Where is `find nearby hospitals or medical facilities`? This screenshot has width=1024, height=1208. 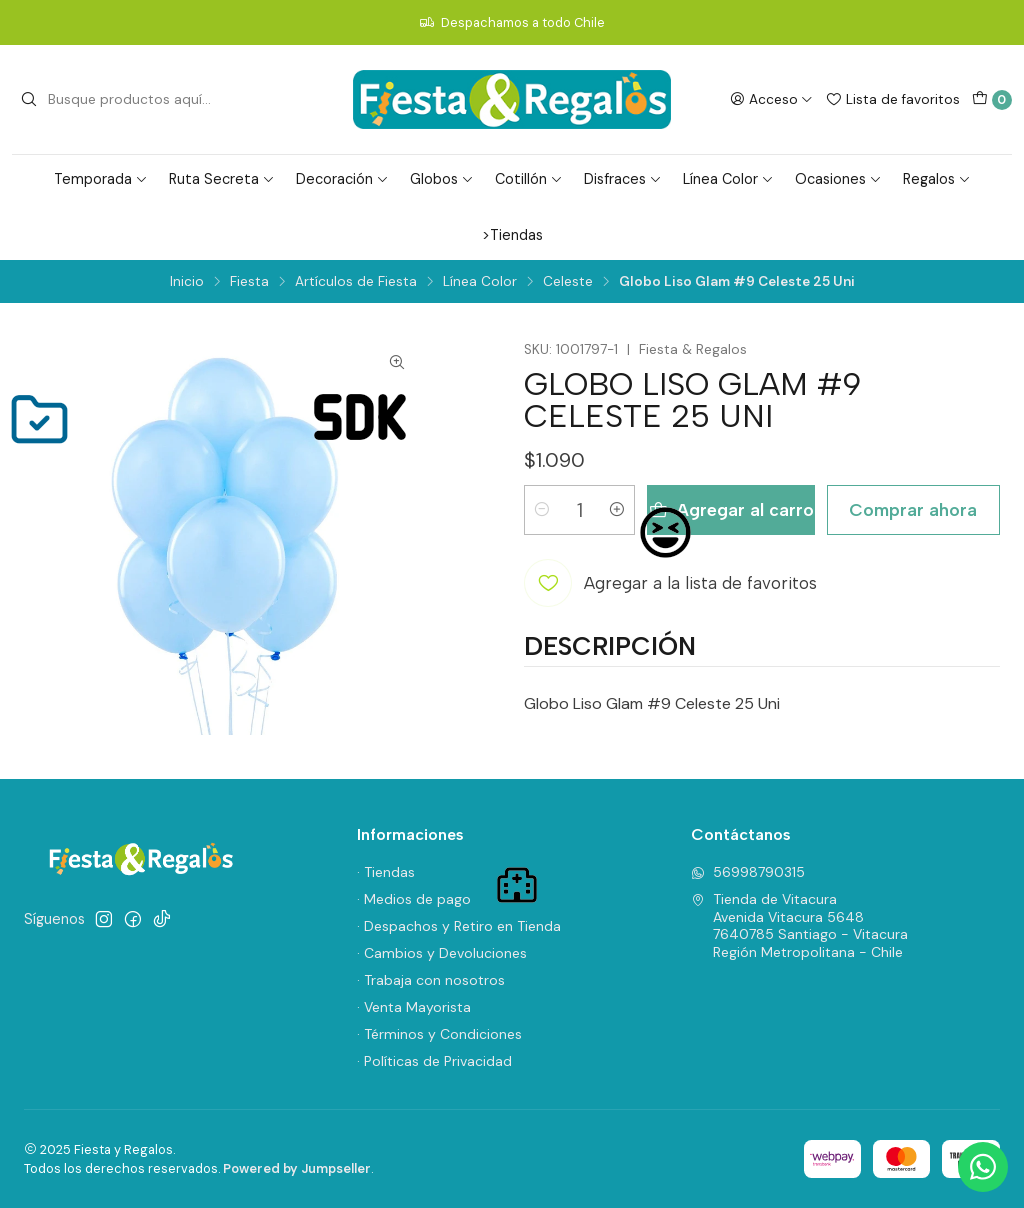 find nearby hospitals or medical facilities is located at coordinates (517, 885).